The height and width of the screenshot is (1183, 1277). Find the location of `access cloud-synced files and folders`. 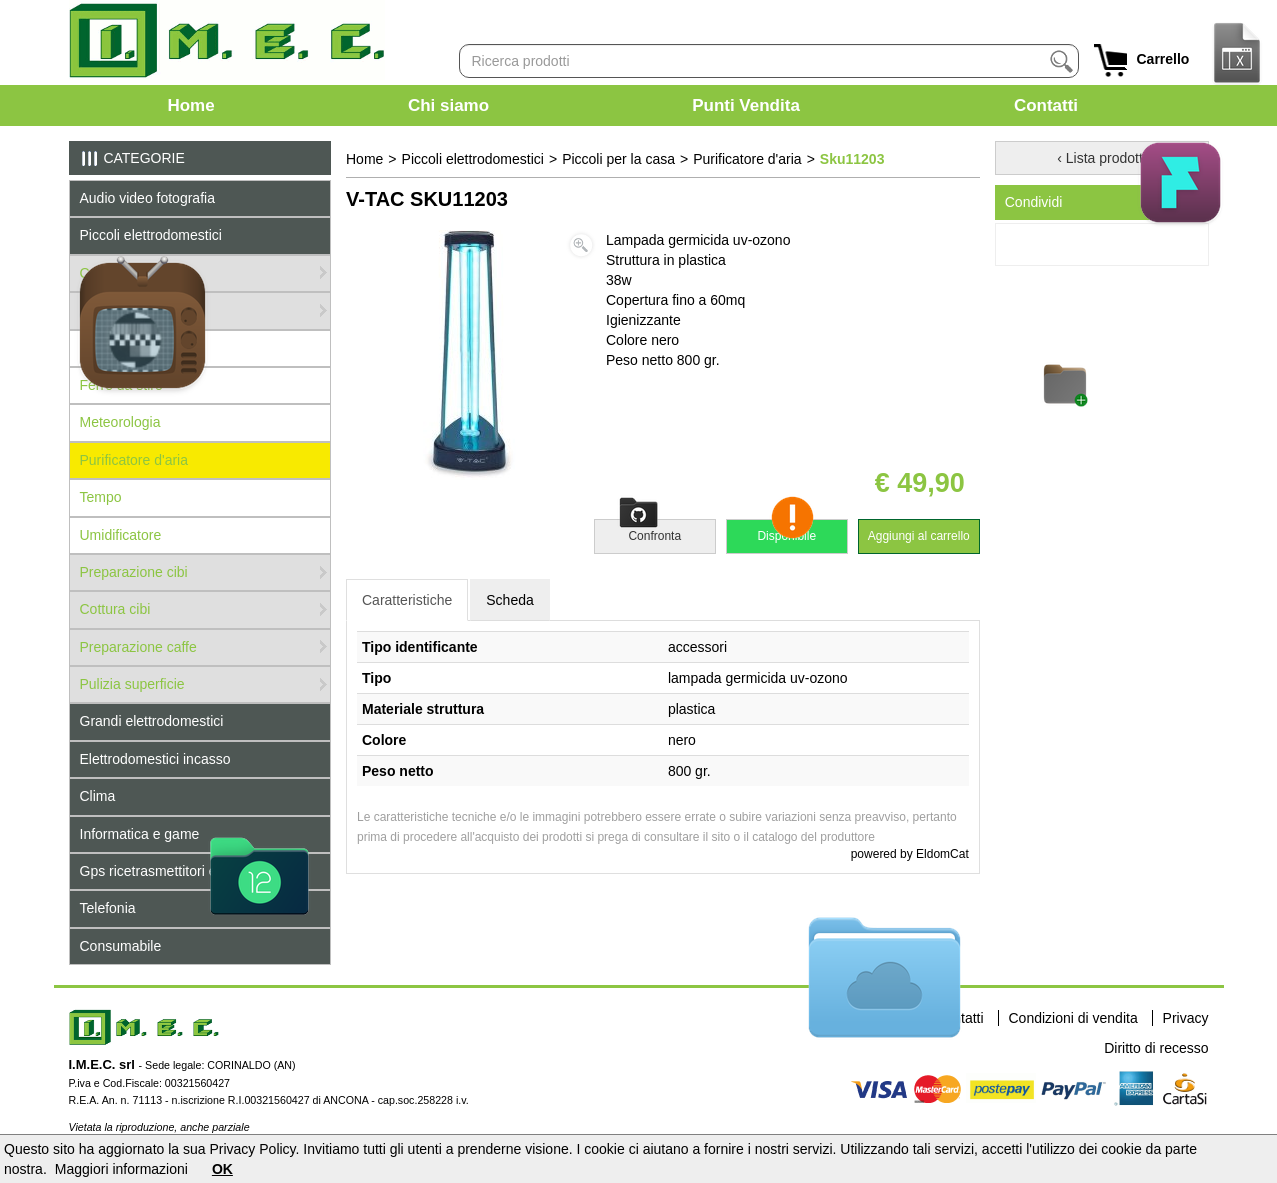

access cloud-synced files and folders is located at coordinates (884, 977).